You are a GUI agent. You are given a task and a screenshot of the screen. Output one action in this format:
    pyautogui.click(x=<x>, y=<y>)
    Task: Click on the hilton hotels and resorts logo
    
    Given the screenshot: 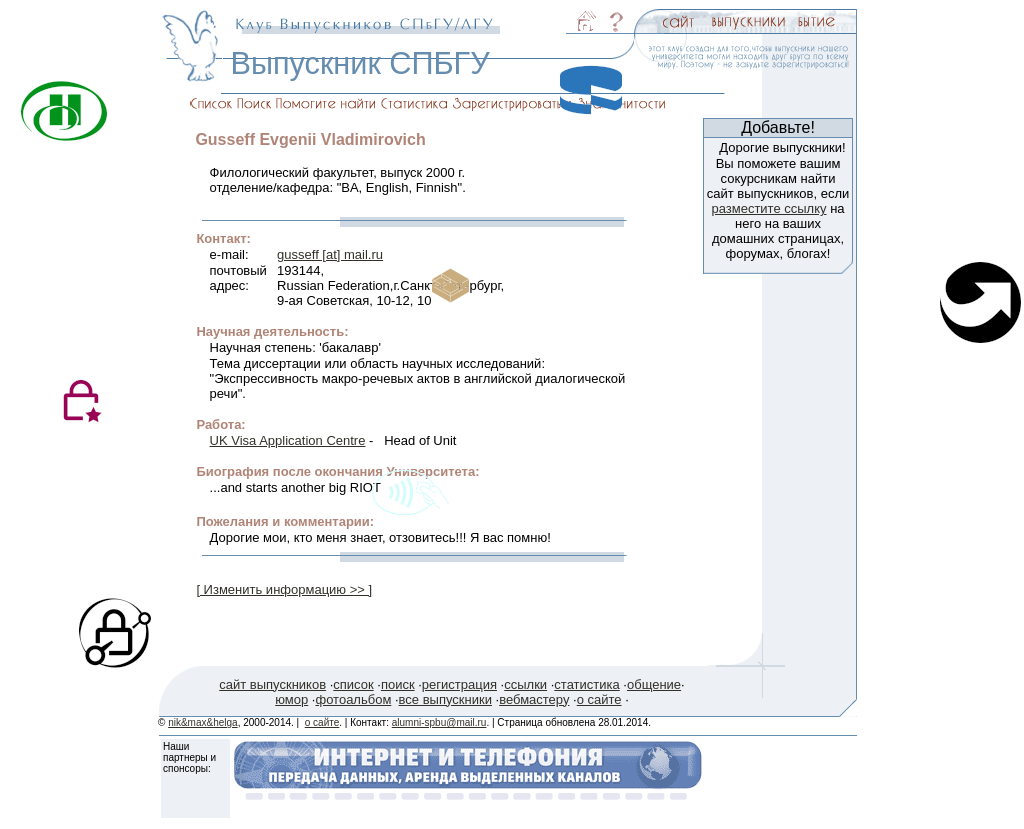 What is the action you would take?
    pyautogui.click(x=64, y=111)
    